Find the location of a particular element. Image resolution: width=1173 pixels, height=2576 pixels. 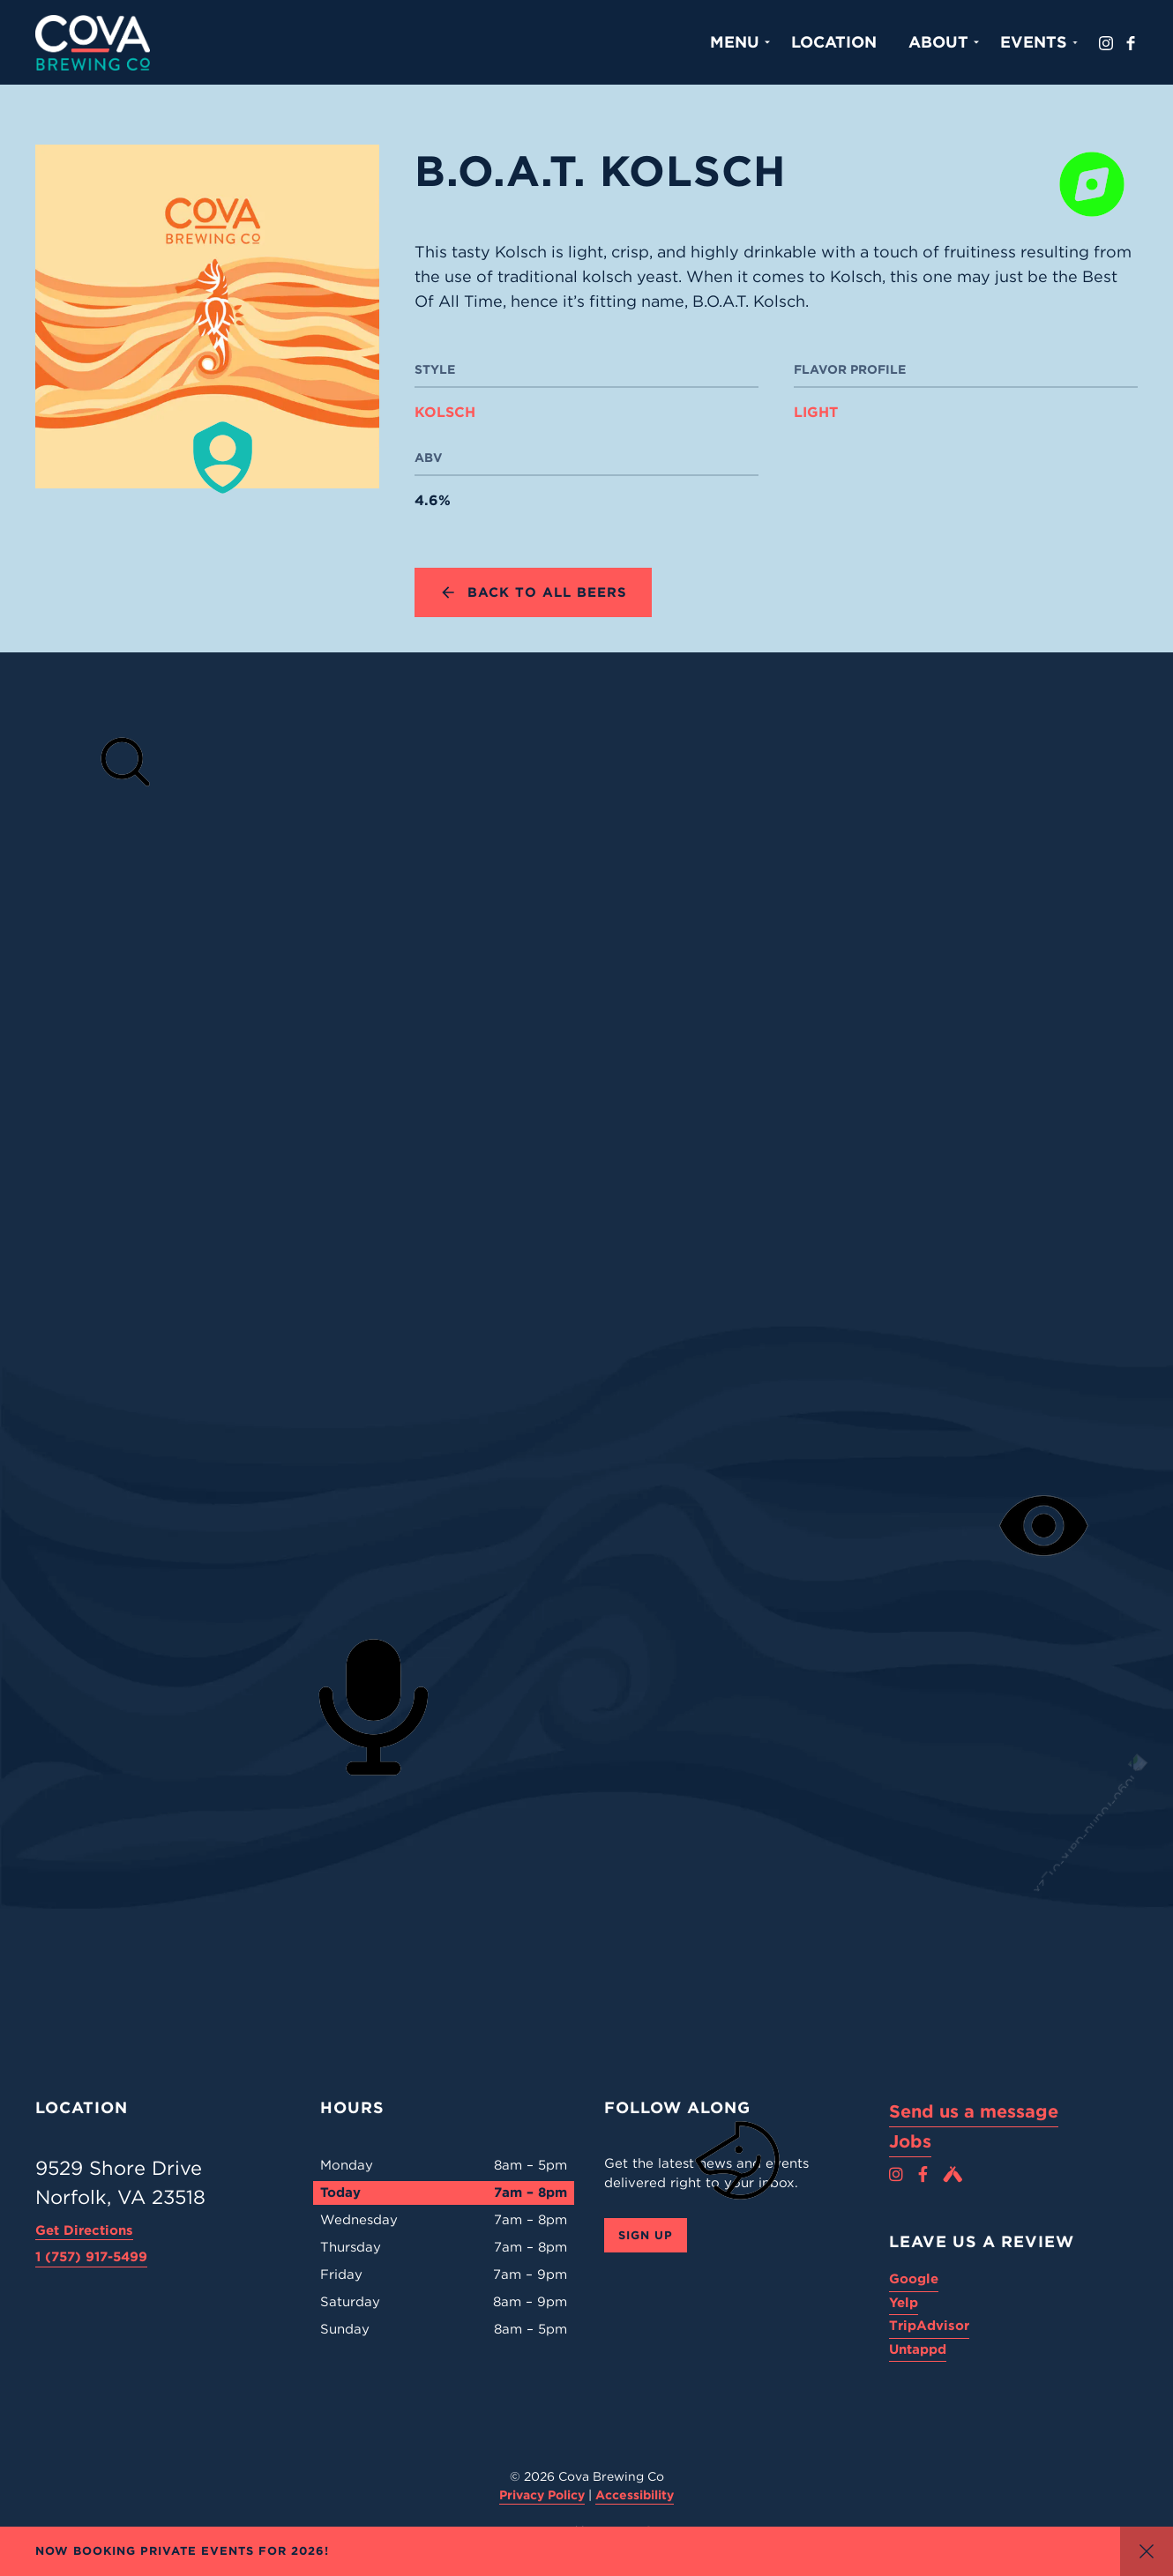

search for messages, users, or content is located at coordinates (126, 763).